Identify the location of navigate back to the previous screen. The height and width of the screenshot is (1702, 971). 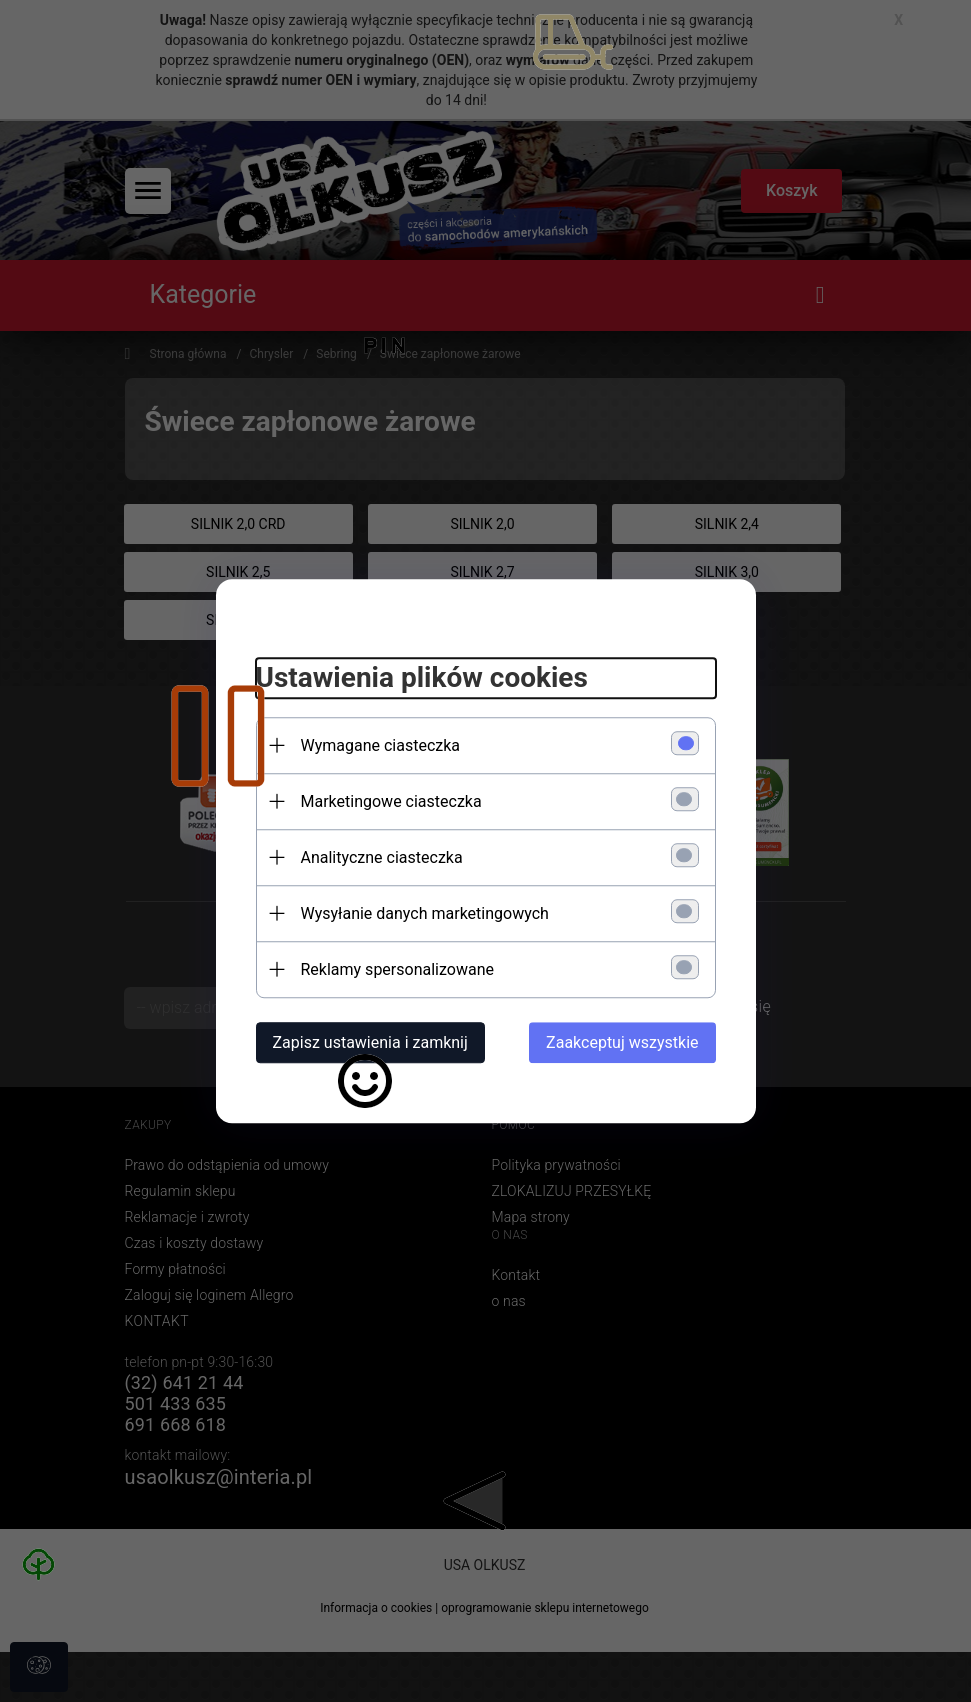
(476, 1501).